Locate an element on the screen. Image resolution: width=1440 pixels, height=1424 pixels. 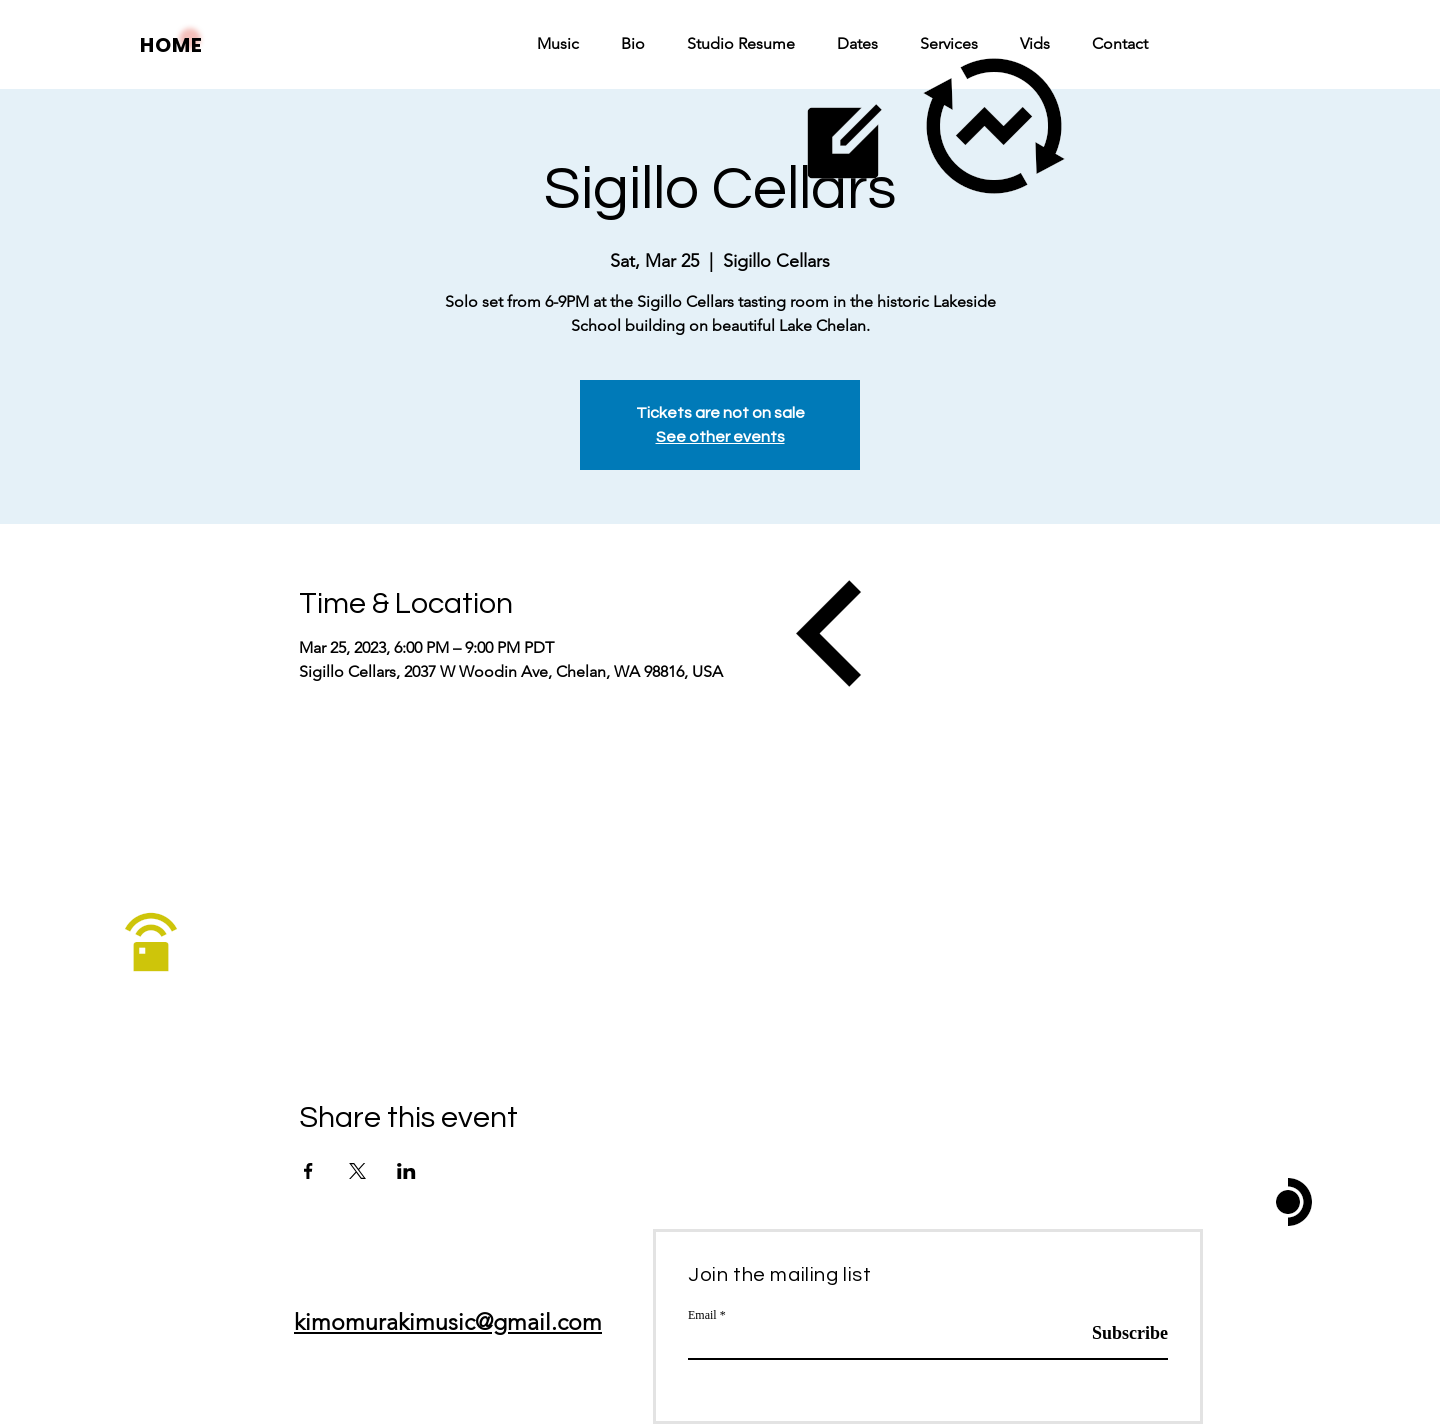
edit or compose a new document is located at coordinates (843, 143).